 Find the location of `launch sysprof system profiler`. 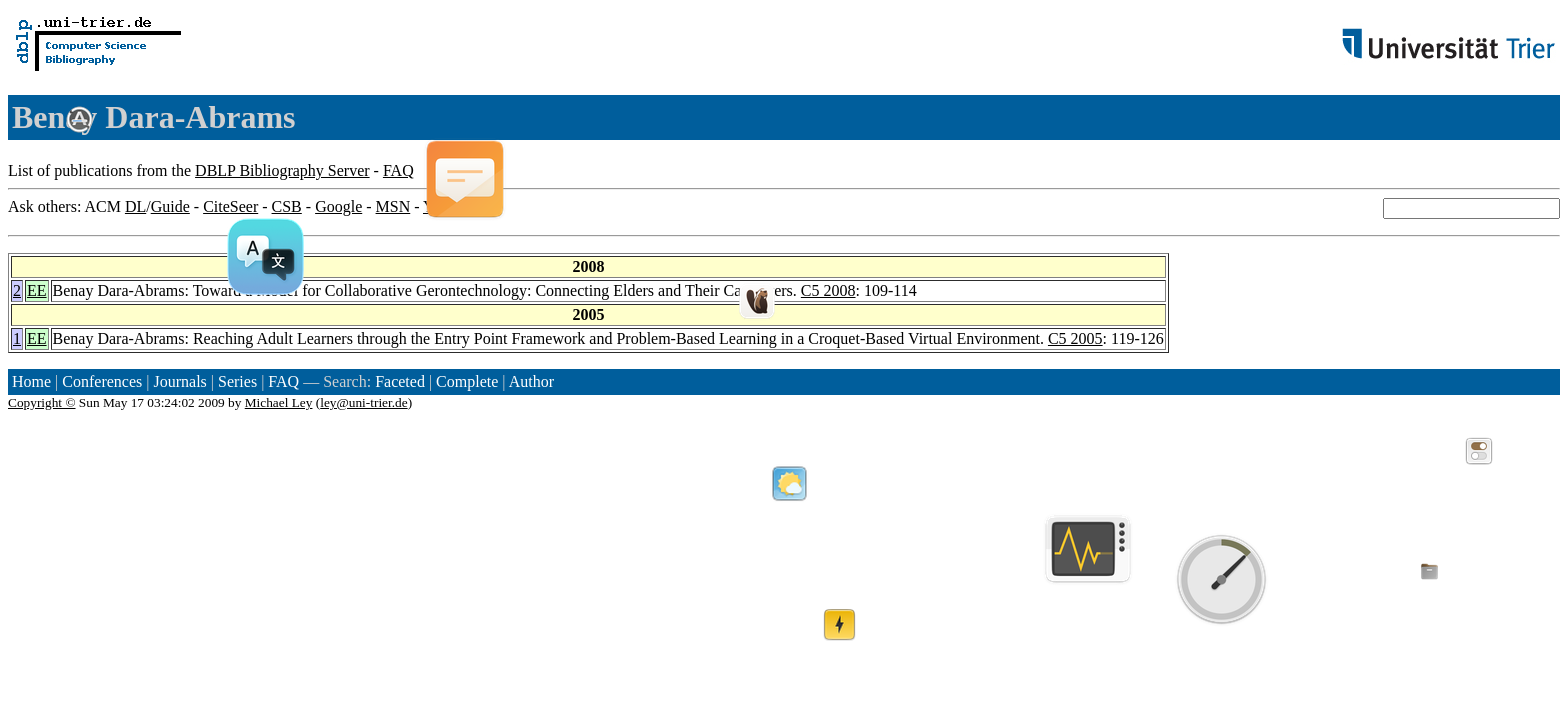

launch sysprof system profiler is located at coordinates (1221, 579).